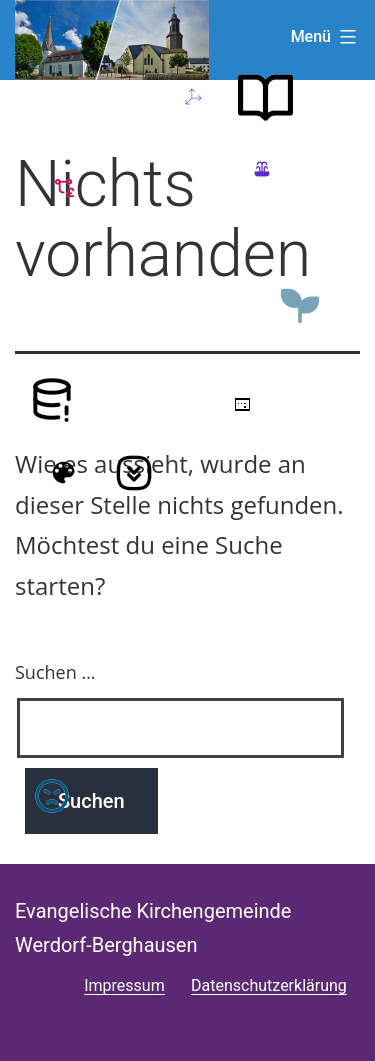 Image resolution: width=375 pixels, height=1061 pixels. What do you see at coordinates (64, 188) in the screenshot?
I see `transfer funds in pounds sterling` at bounding box center [64, 188].